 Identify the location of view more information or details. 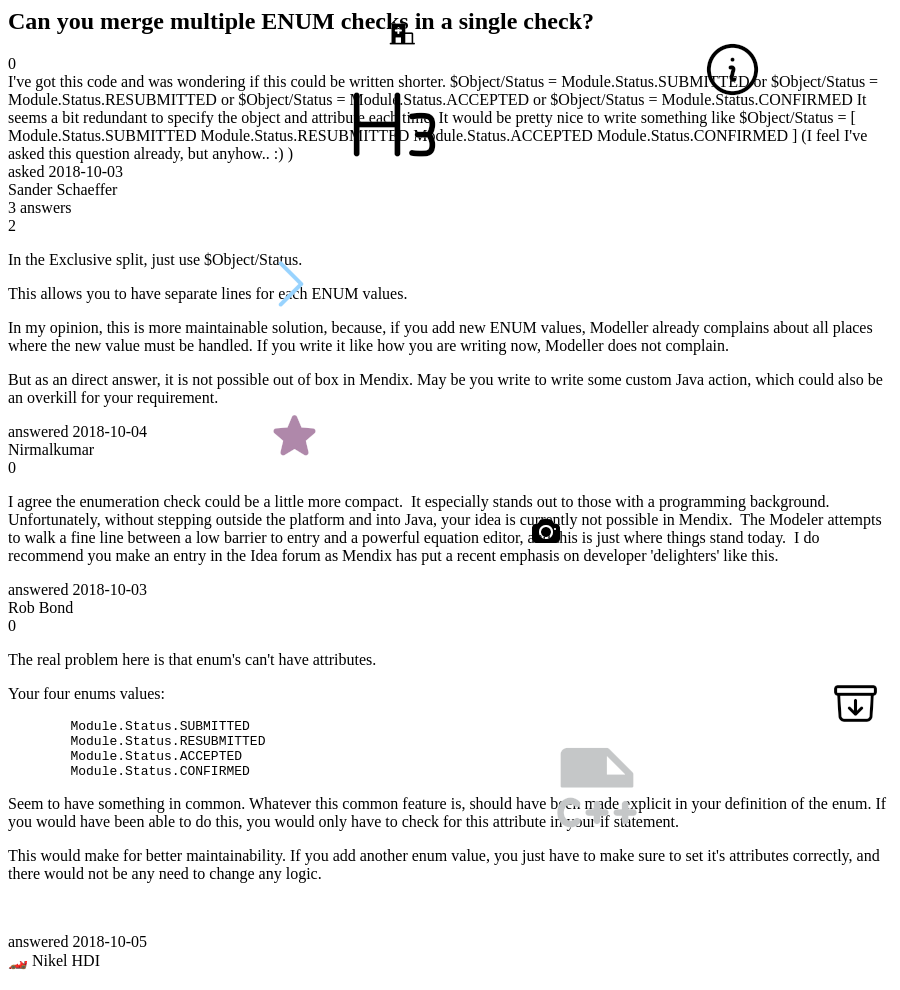
(732, 69).